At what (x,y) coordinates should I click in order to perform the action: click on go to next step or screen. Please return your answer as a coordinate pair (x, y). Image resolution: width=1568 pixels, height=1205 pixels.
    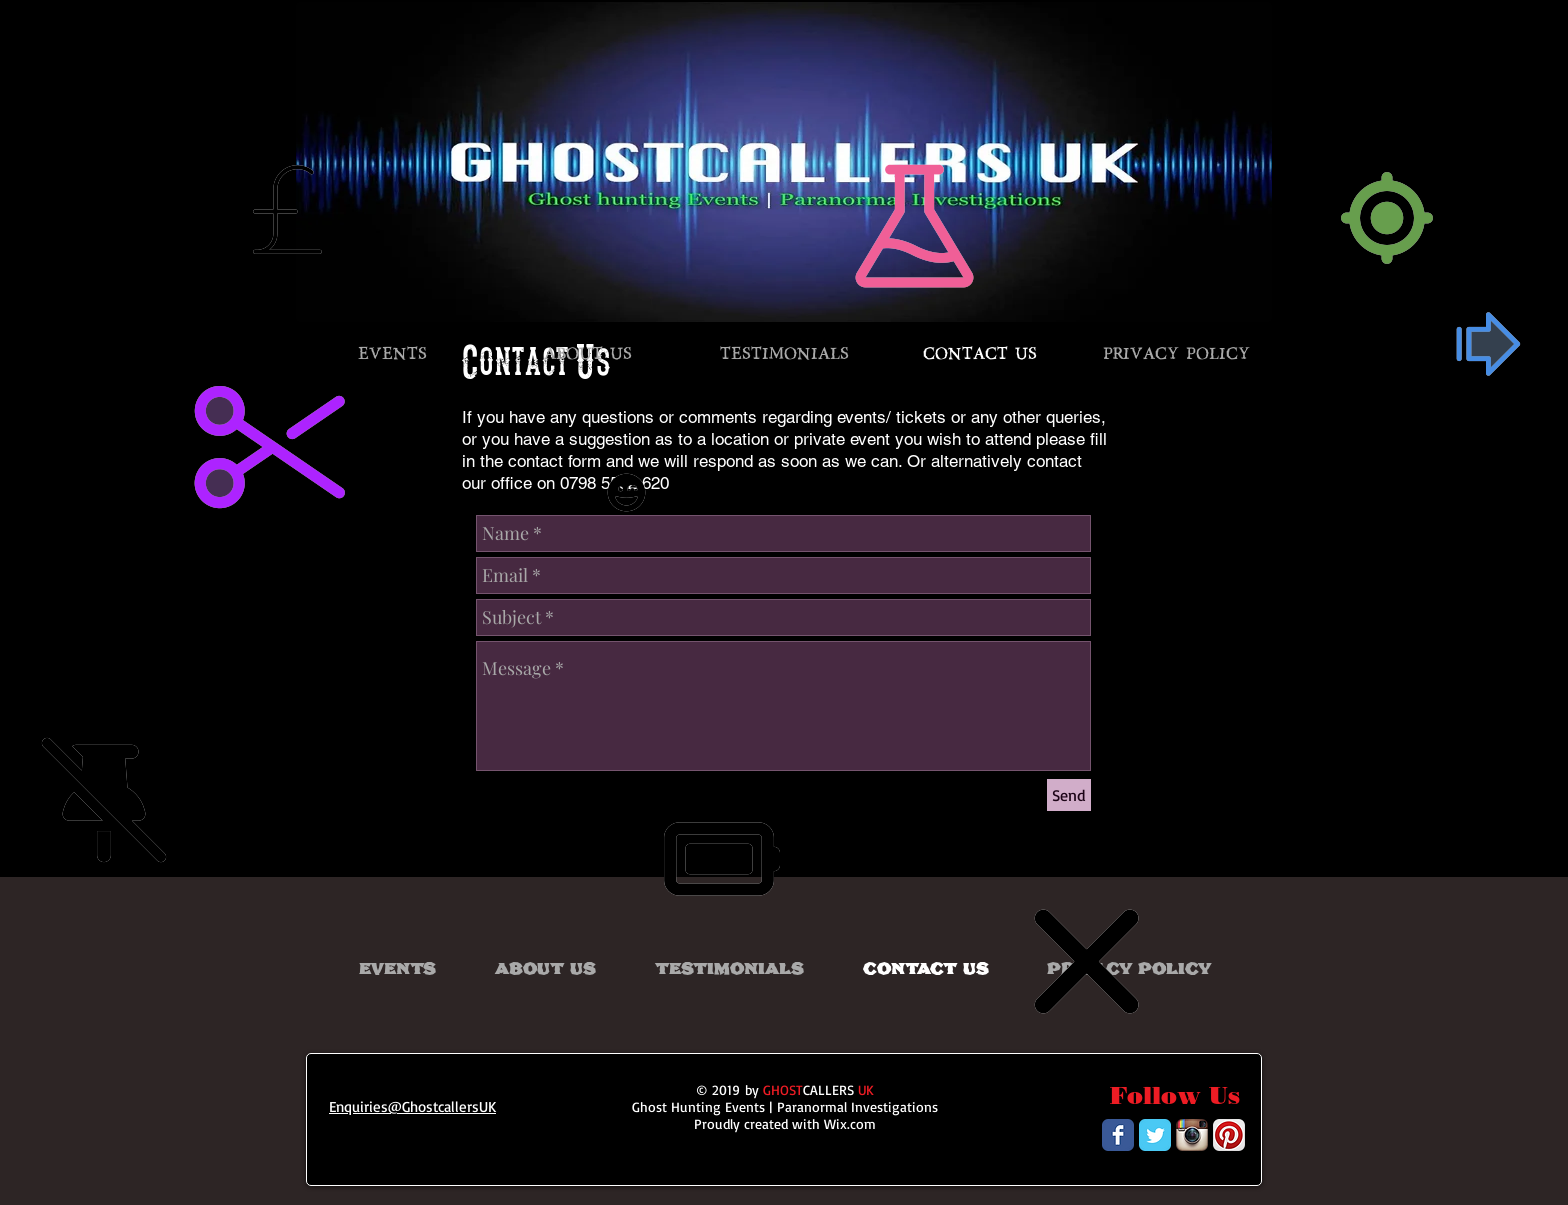
    Looking at the image, I should click on (1486, 344).